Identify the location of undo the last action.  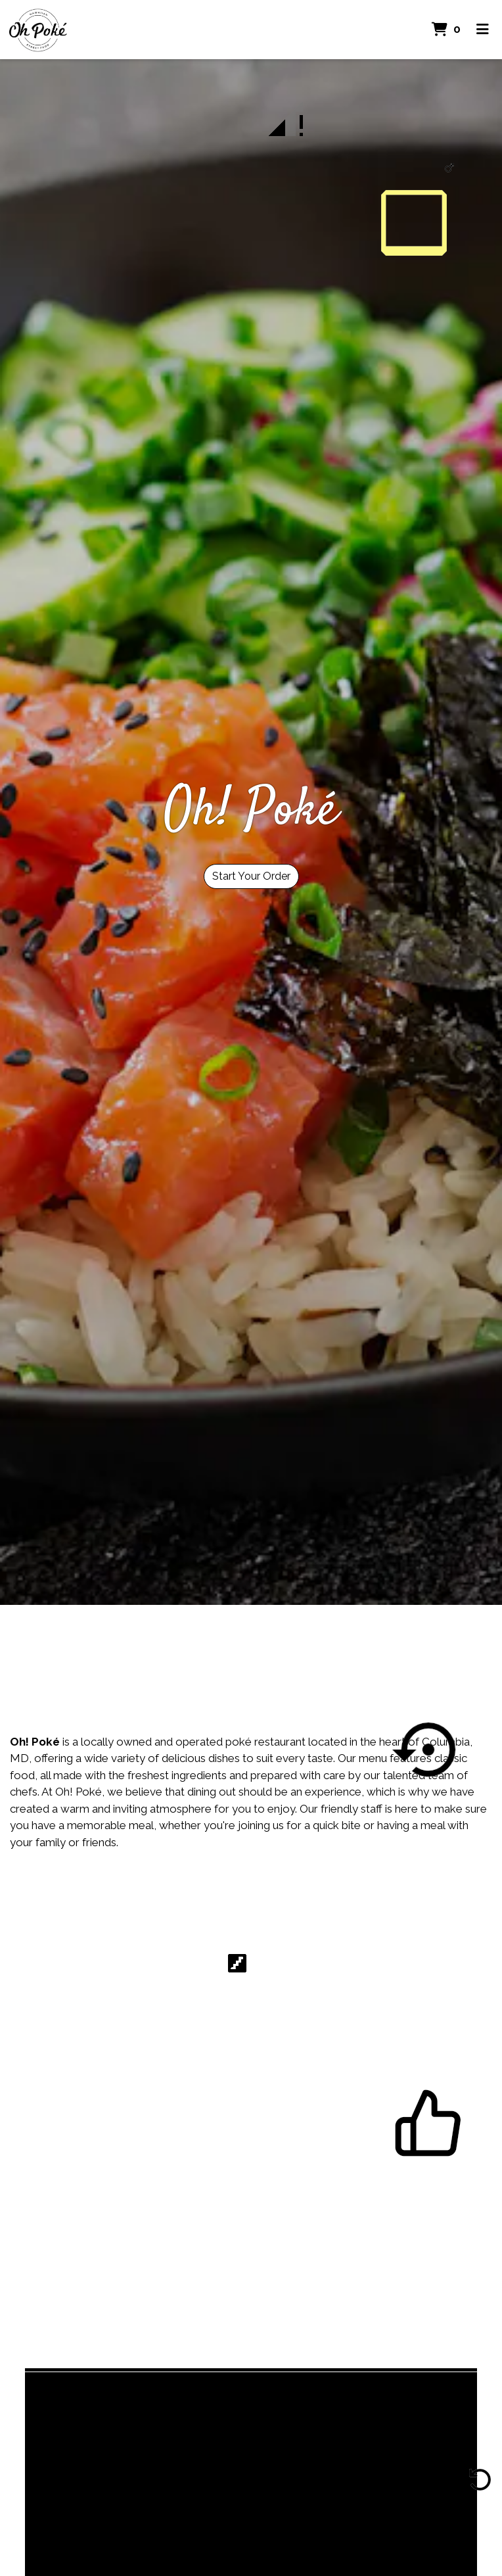
(480, 2479).